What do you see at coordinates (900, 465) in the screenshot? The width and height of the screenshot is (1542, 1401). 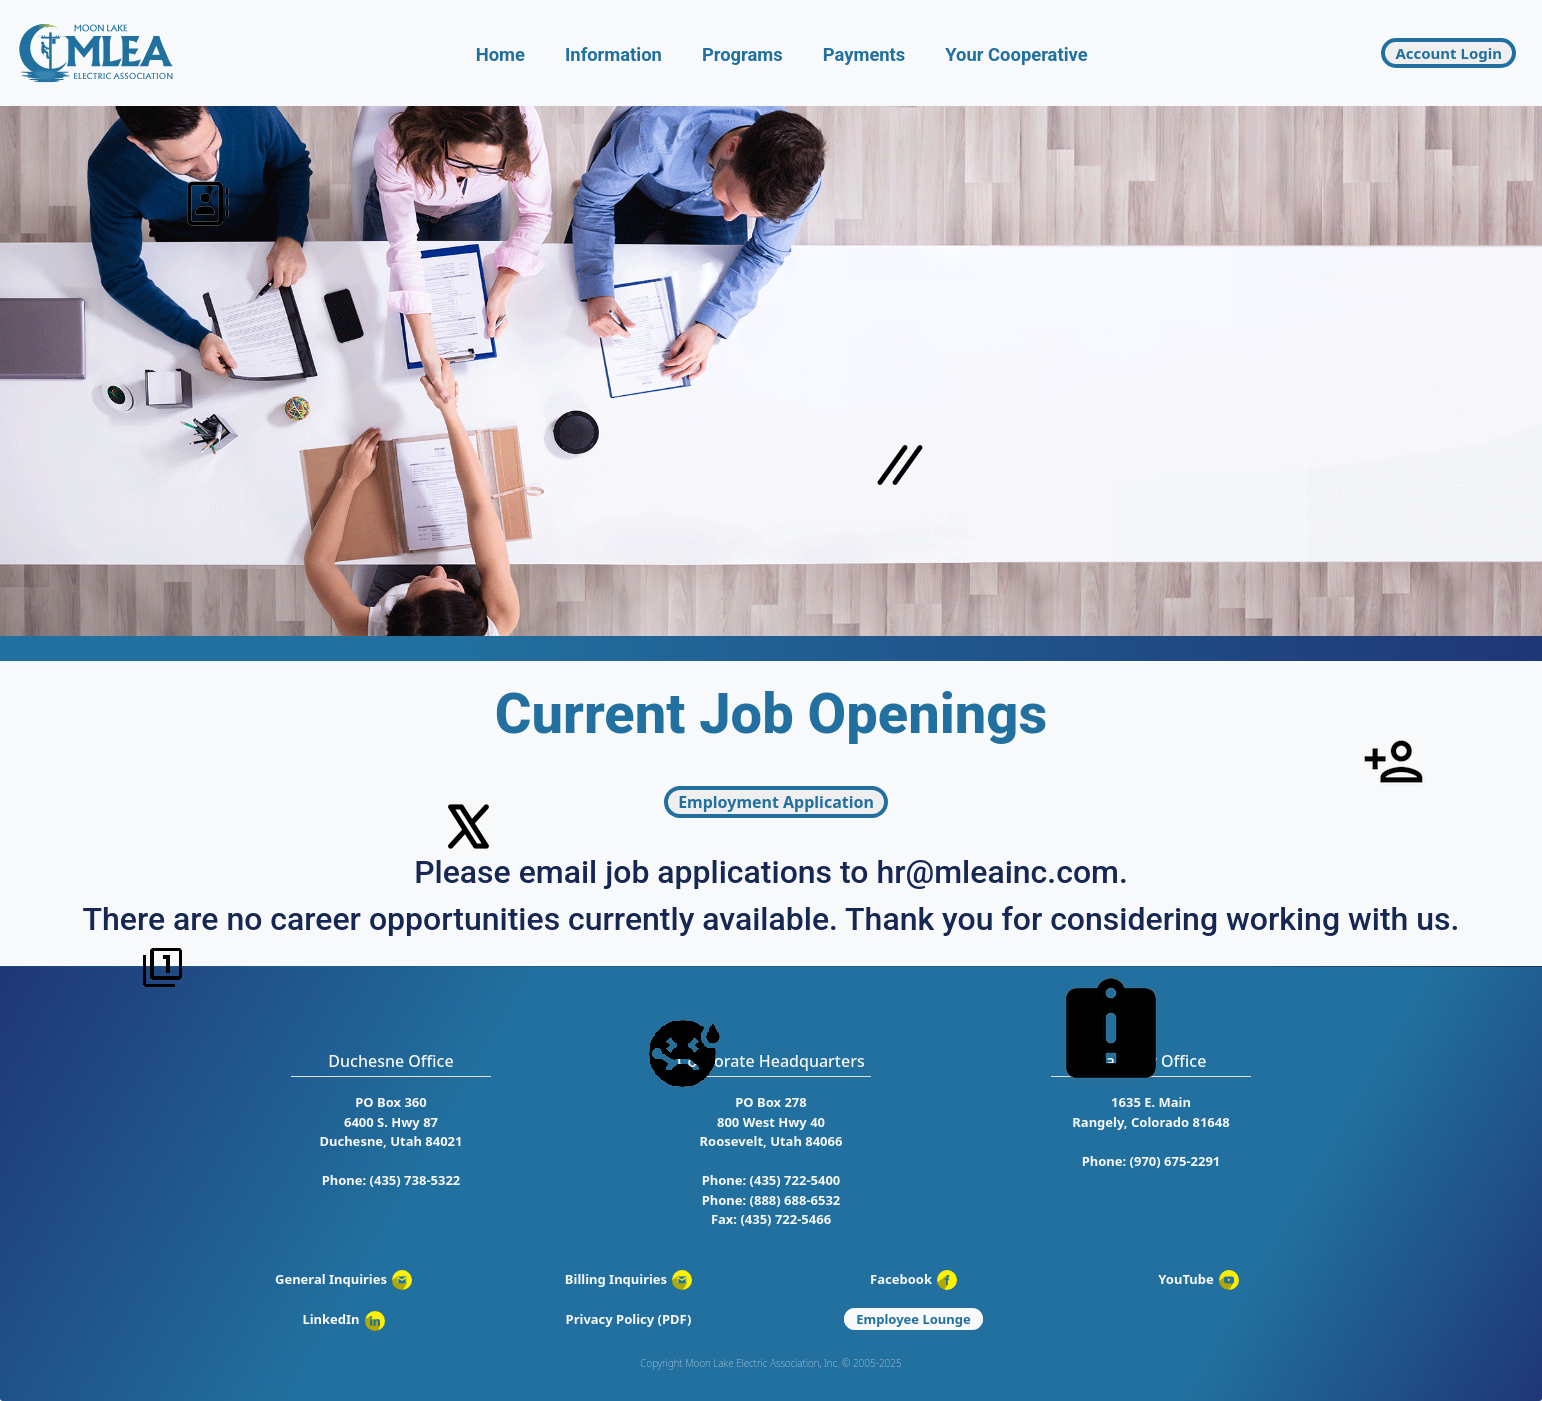 I see `indicates a separator or divider between elements` at bounding box center [900, 465].